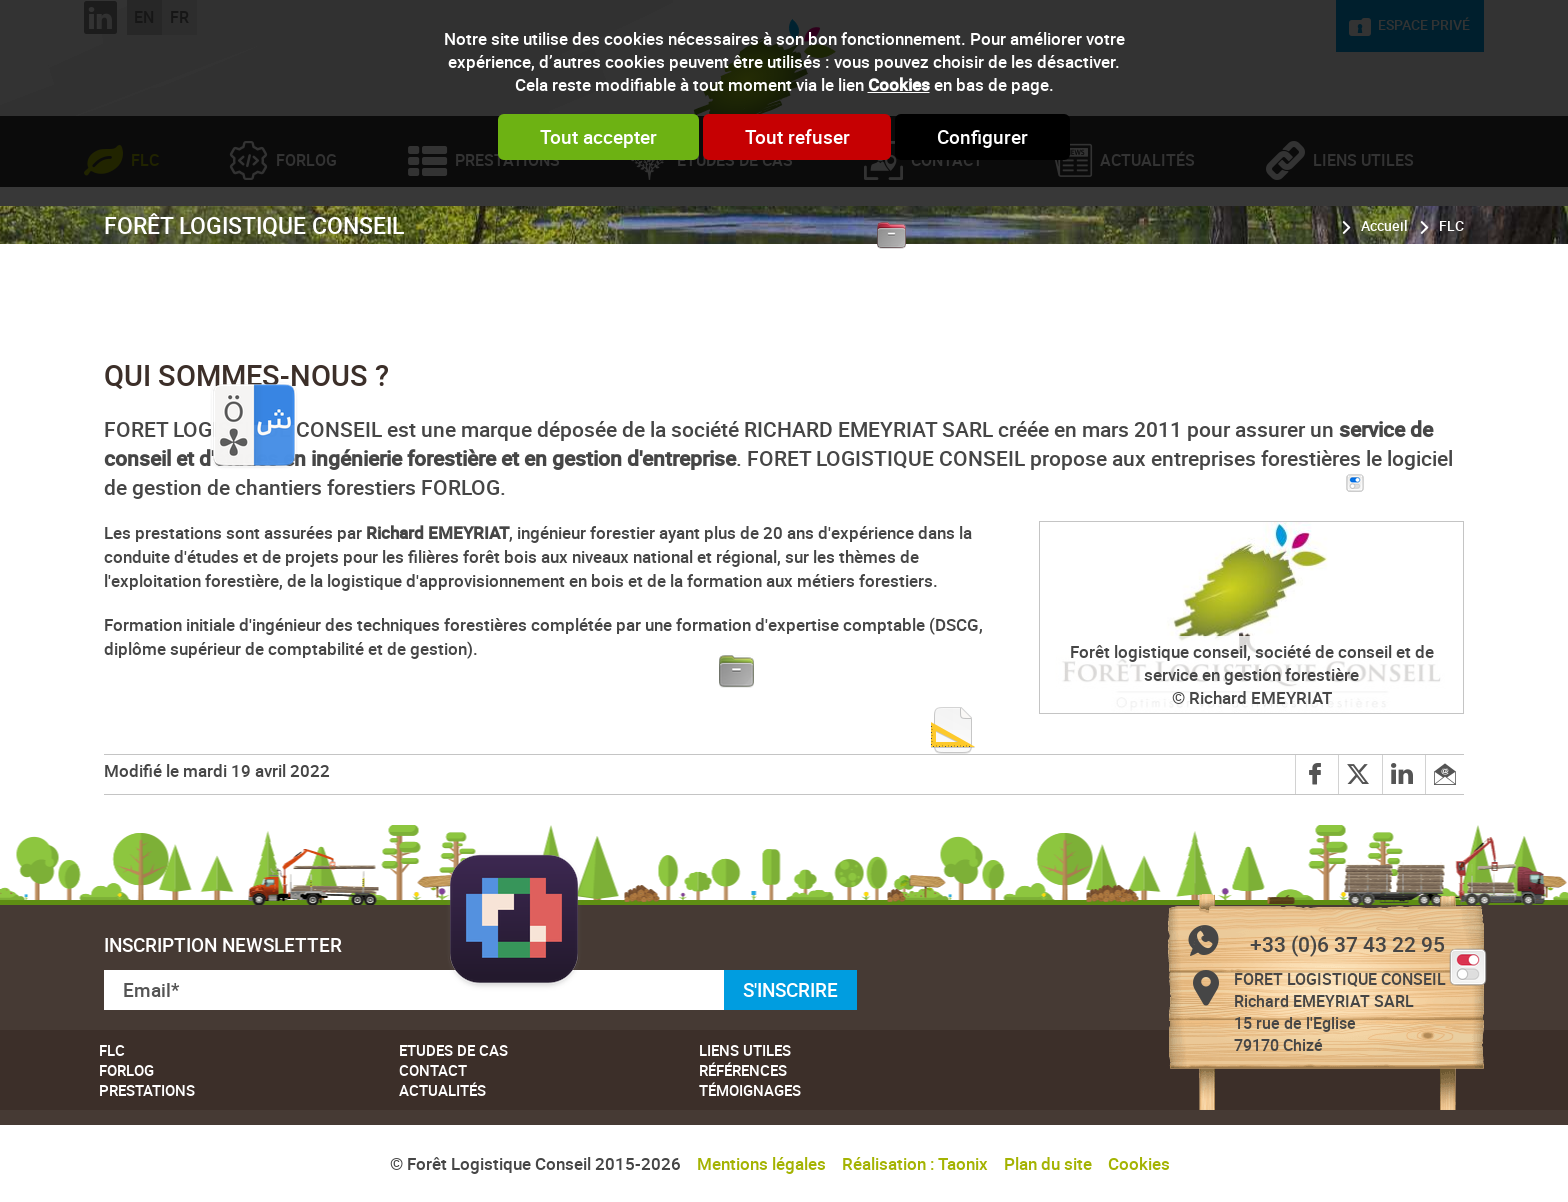  Describe the element at coordinates (1468, 967) in the screenshot. I see `open gnome tweaks to customize system settings` at that location.